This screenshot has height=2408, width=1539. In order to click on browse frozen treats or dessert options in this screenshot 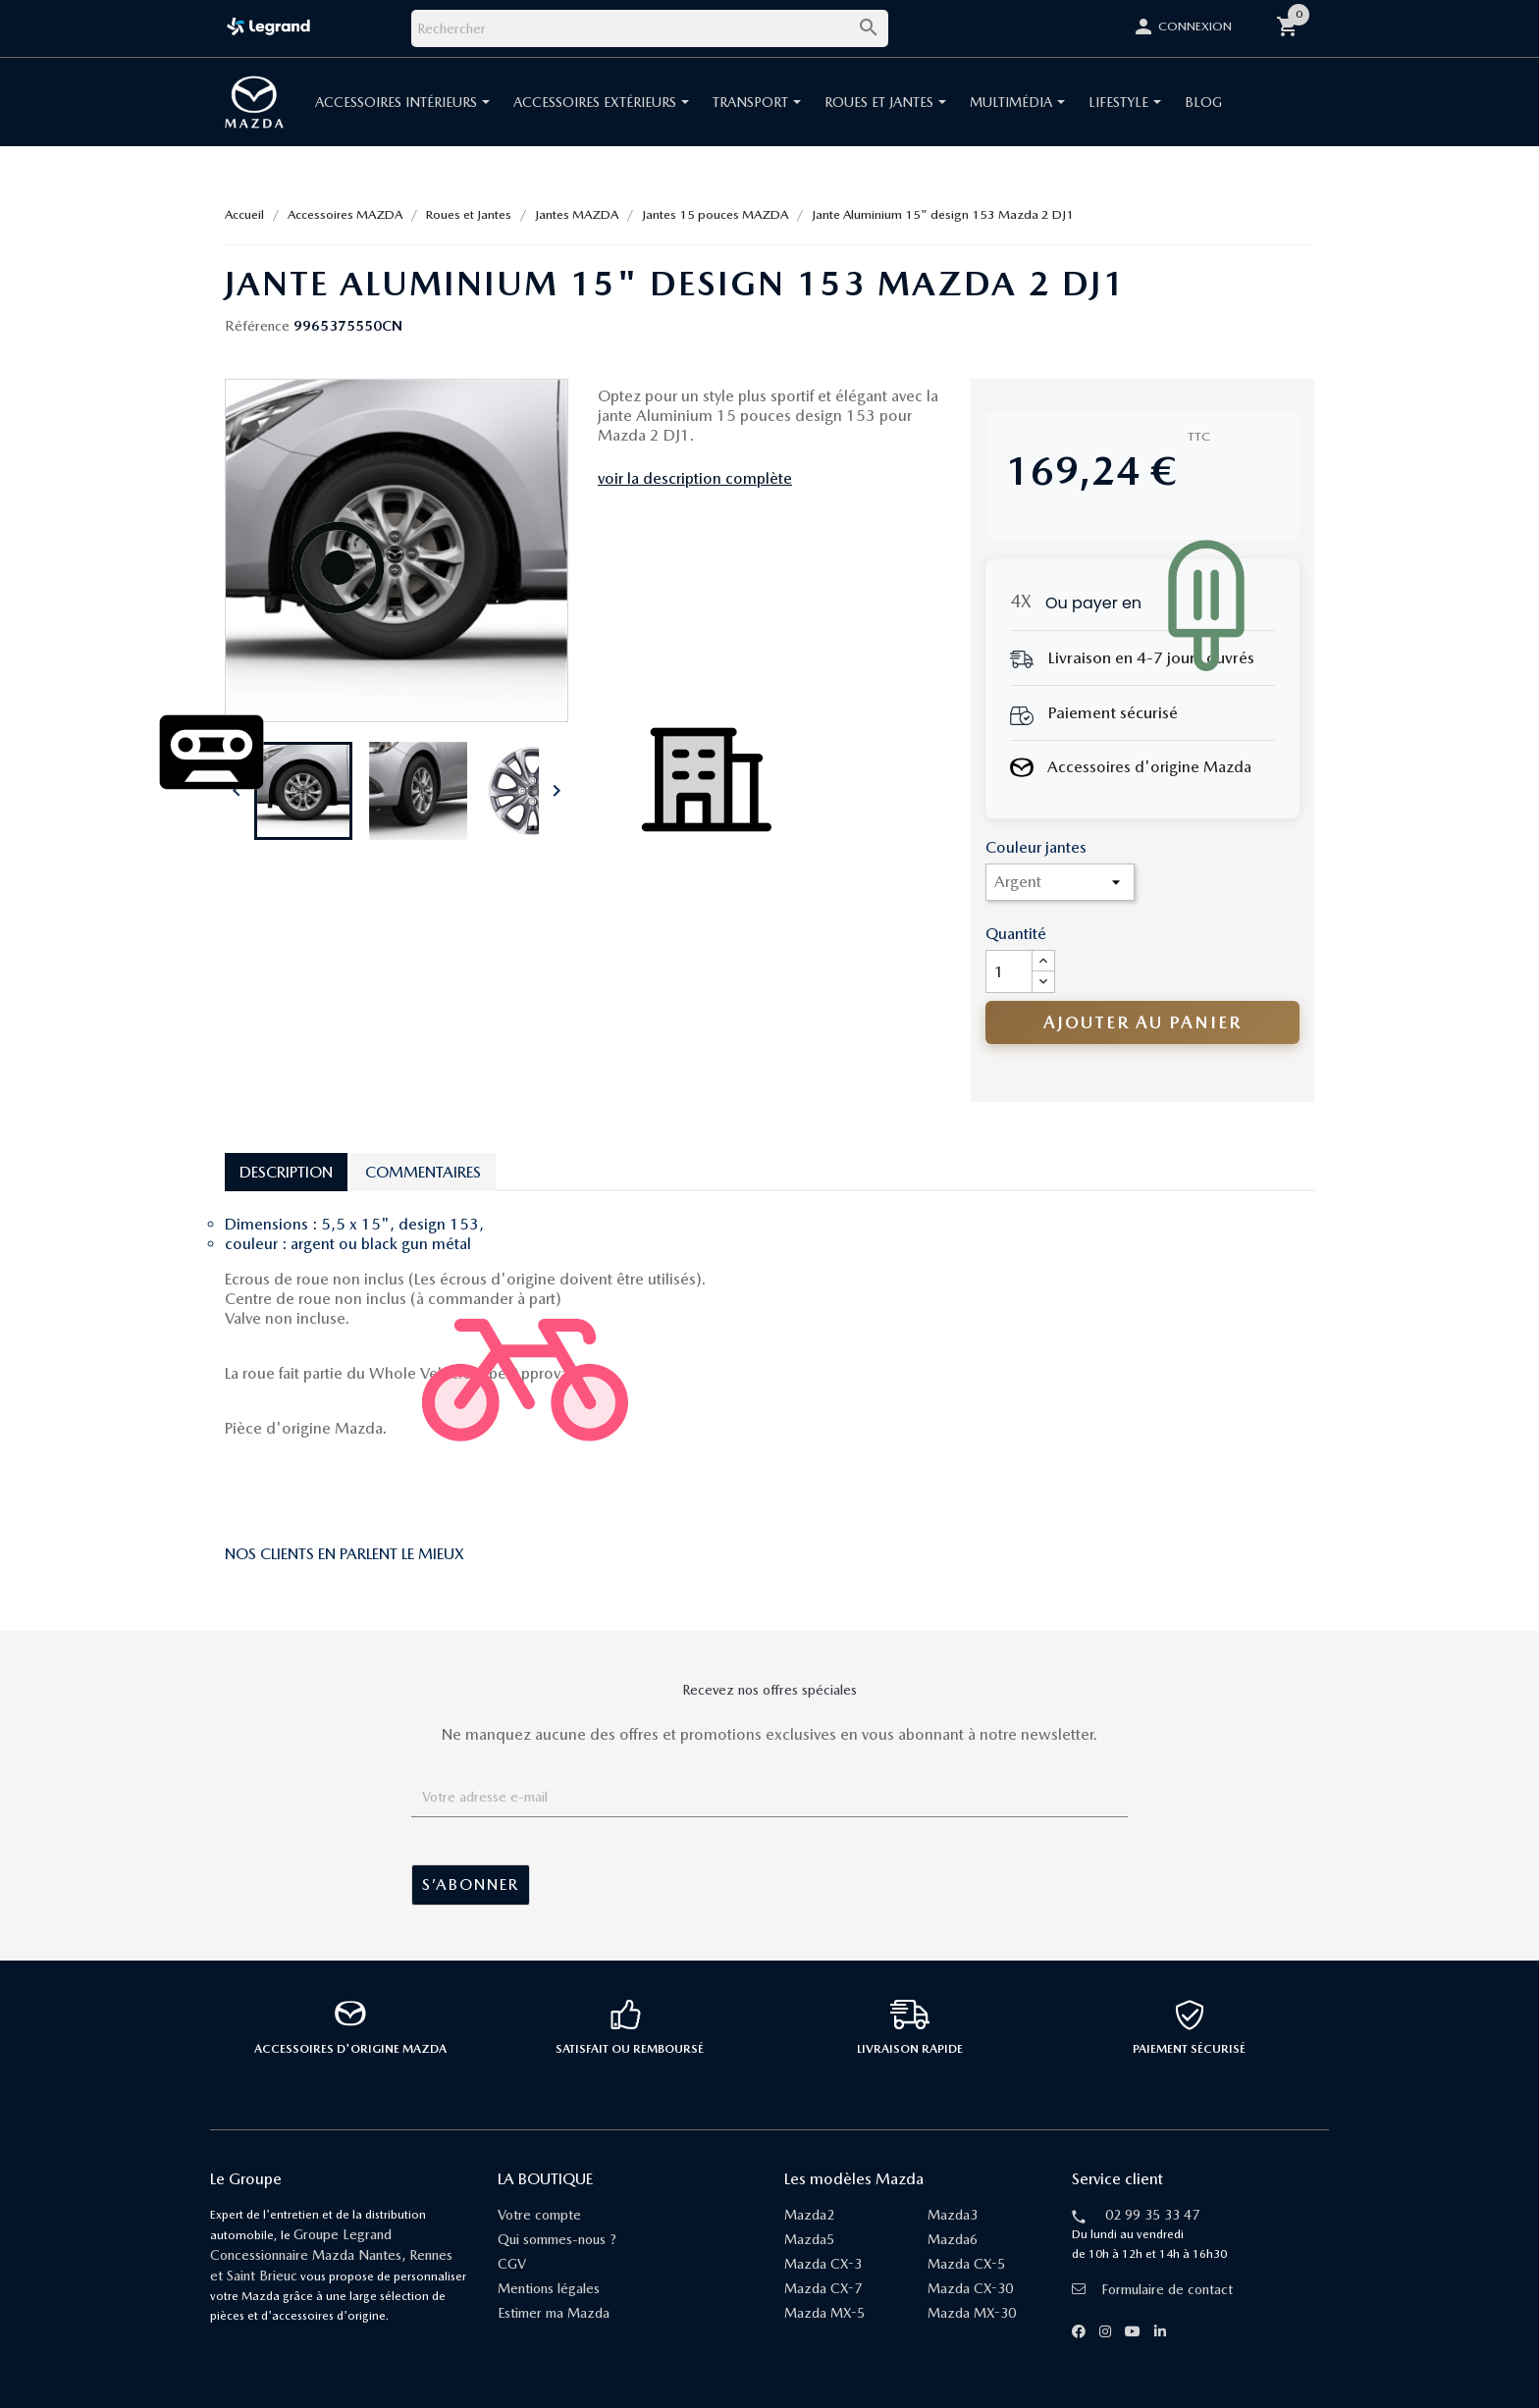, I will do `click(1206, 603)`.